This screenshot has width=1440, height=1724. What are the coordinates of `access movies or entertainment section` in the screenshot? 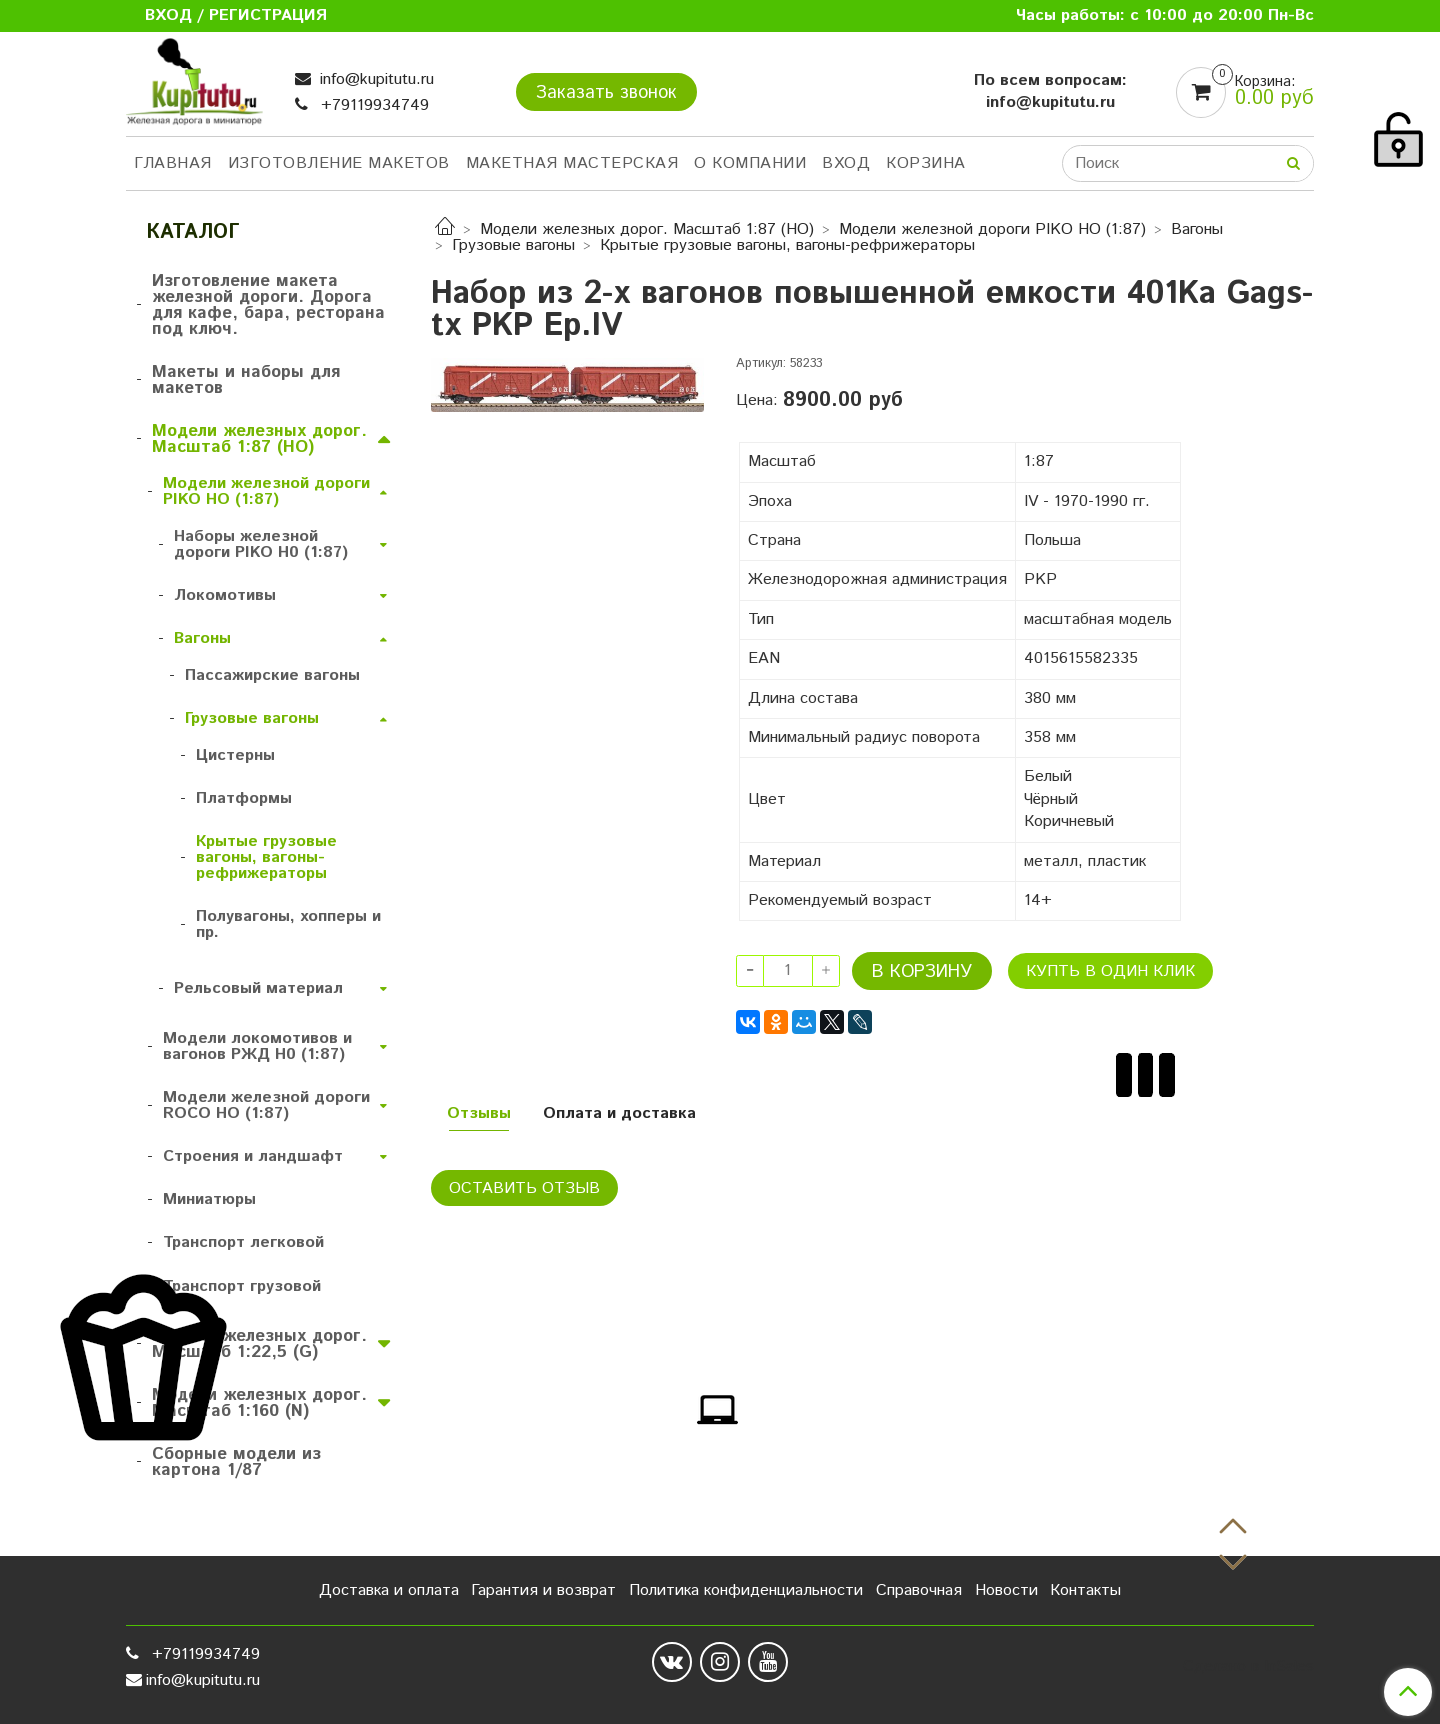 It's located at (143, 1363).